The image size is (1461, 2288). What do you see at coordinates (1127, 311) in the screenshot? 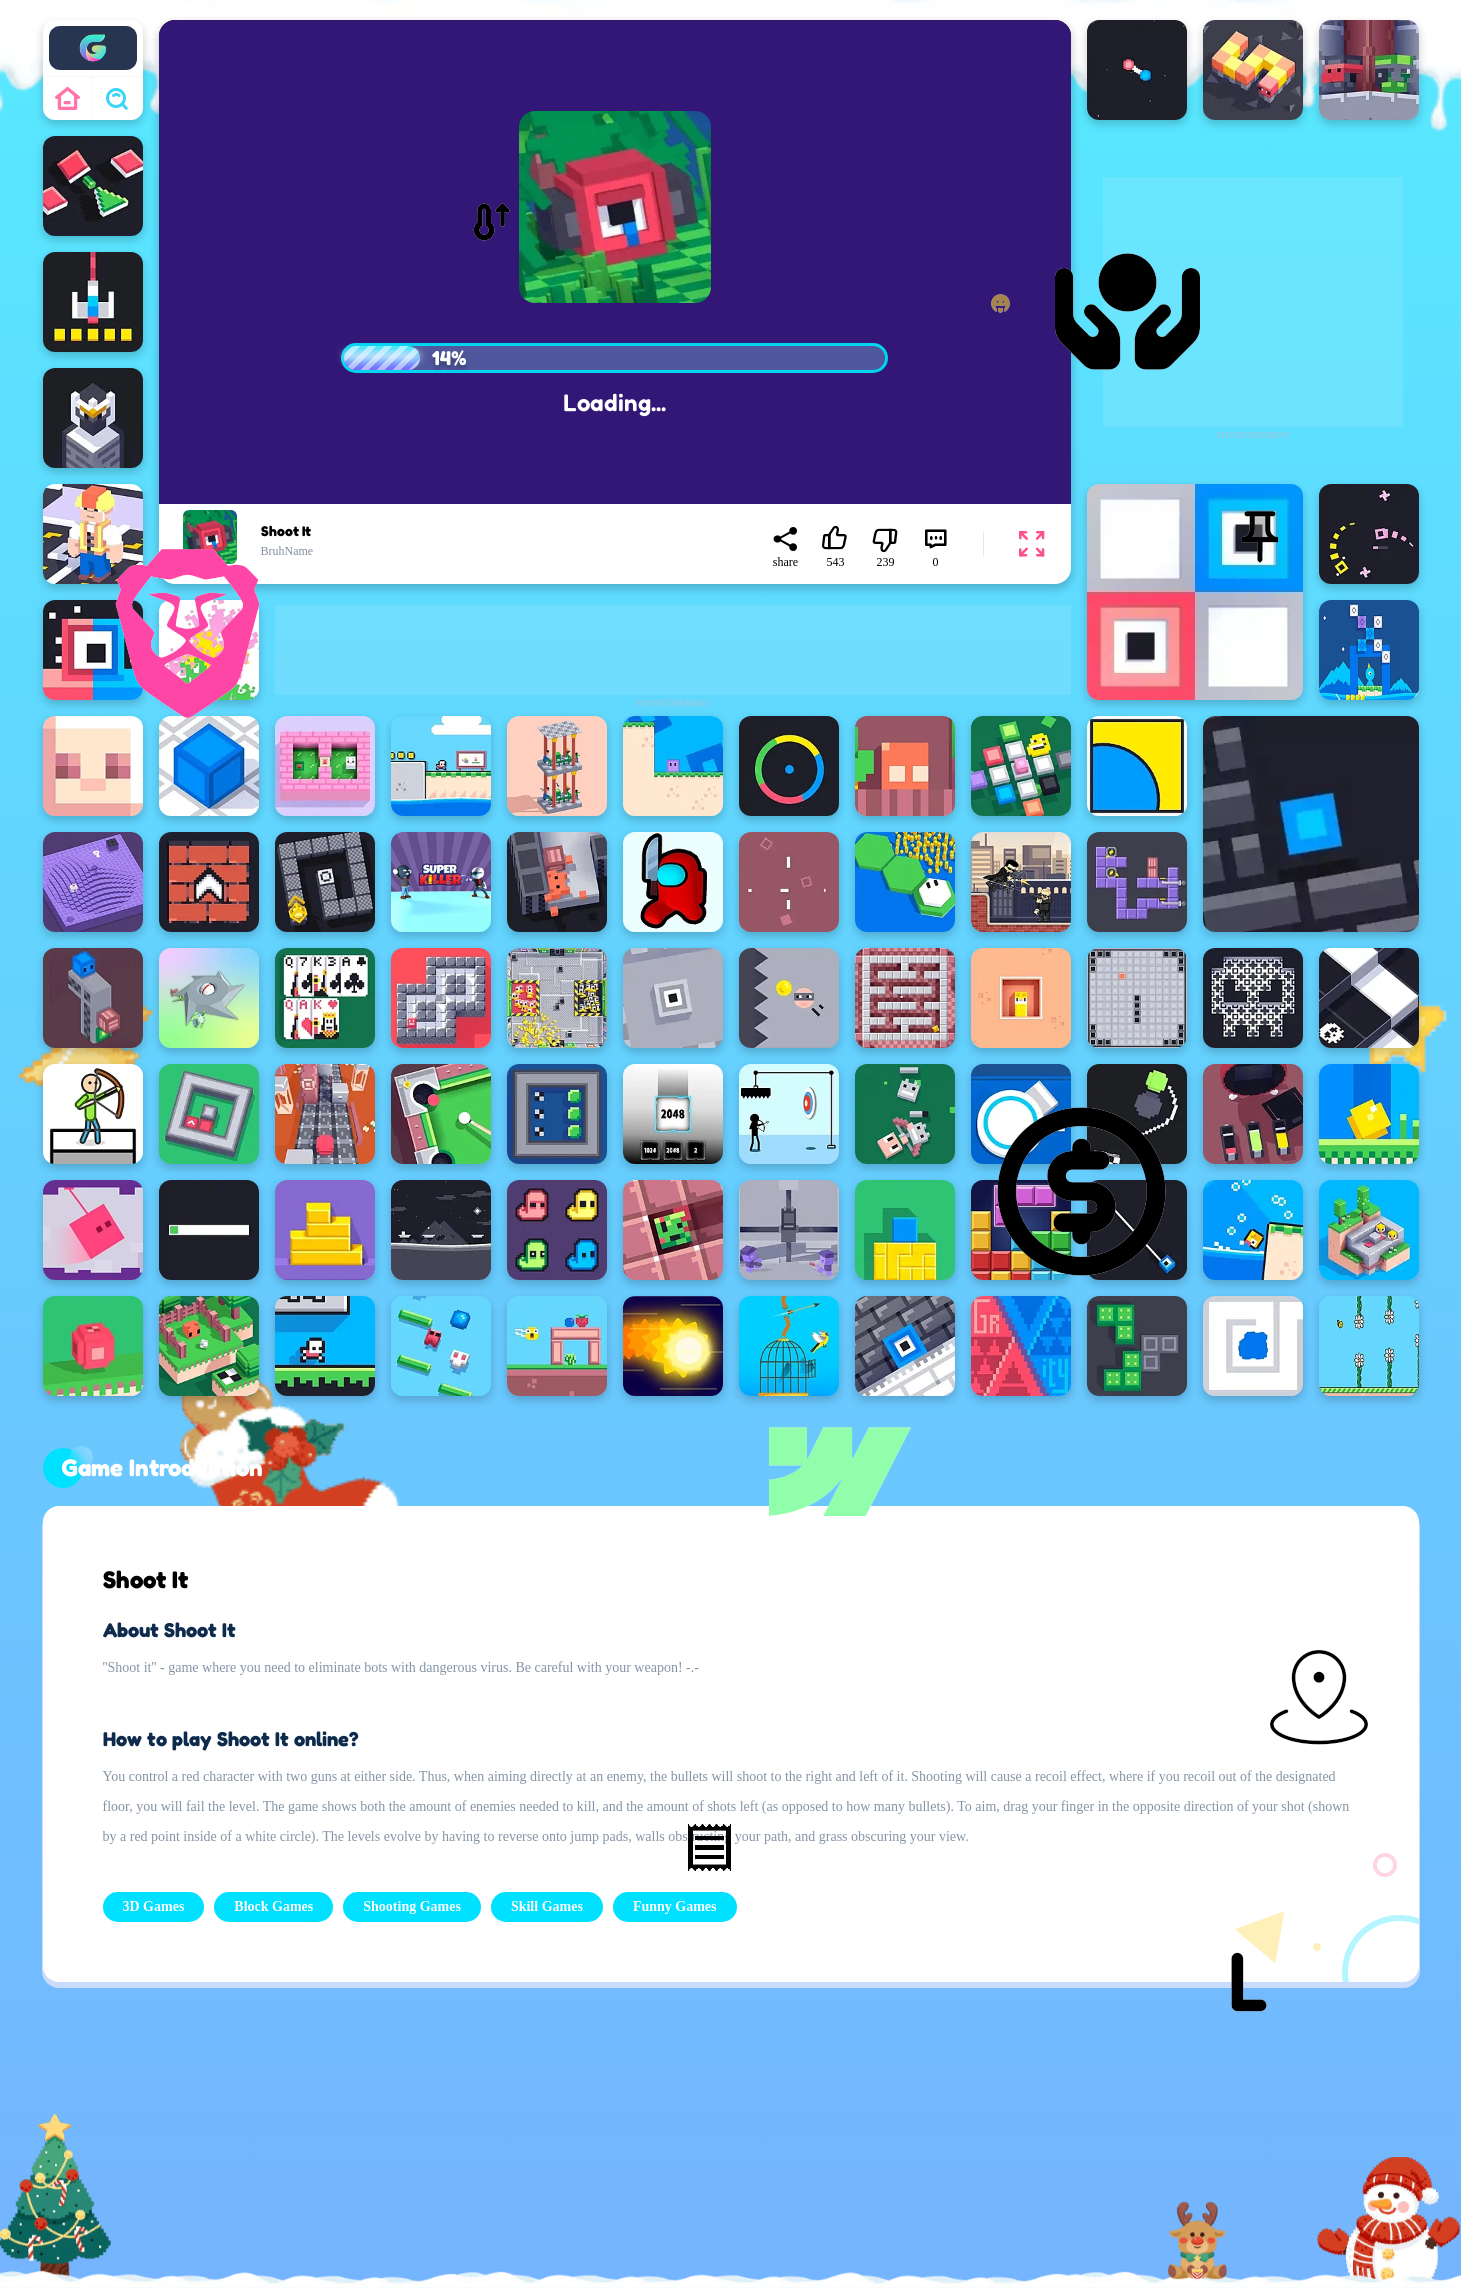
I see `access community support or care services` at bounding box center [1127, 311].